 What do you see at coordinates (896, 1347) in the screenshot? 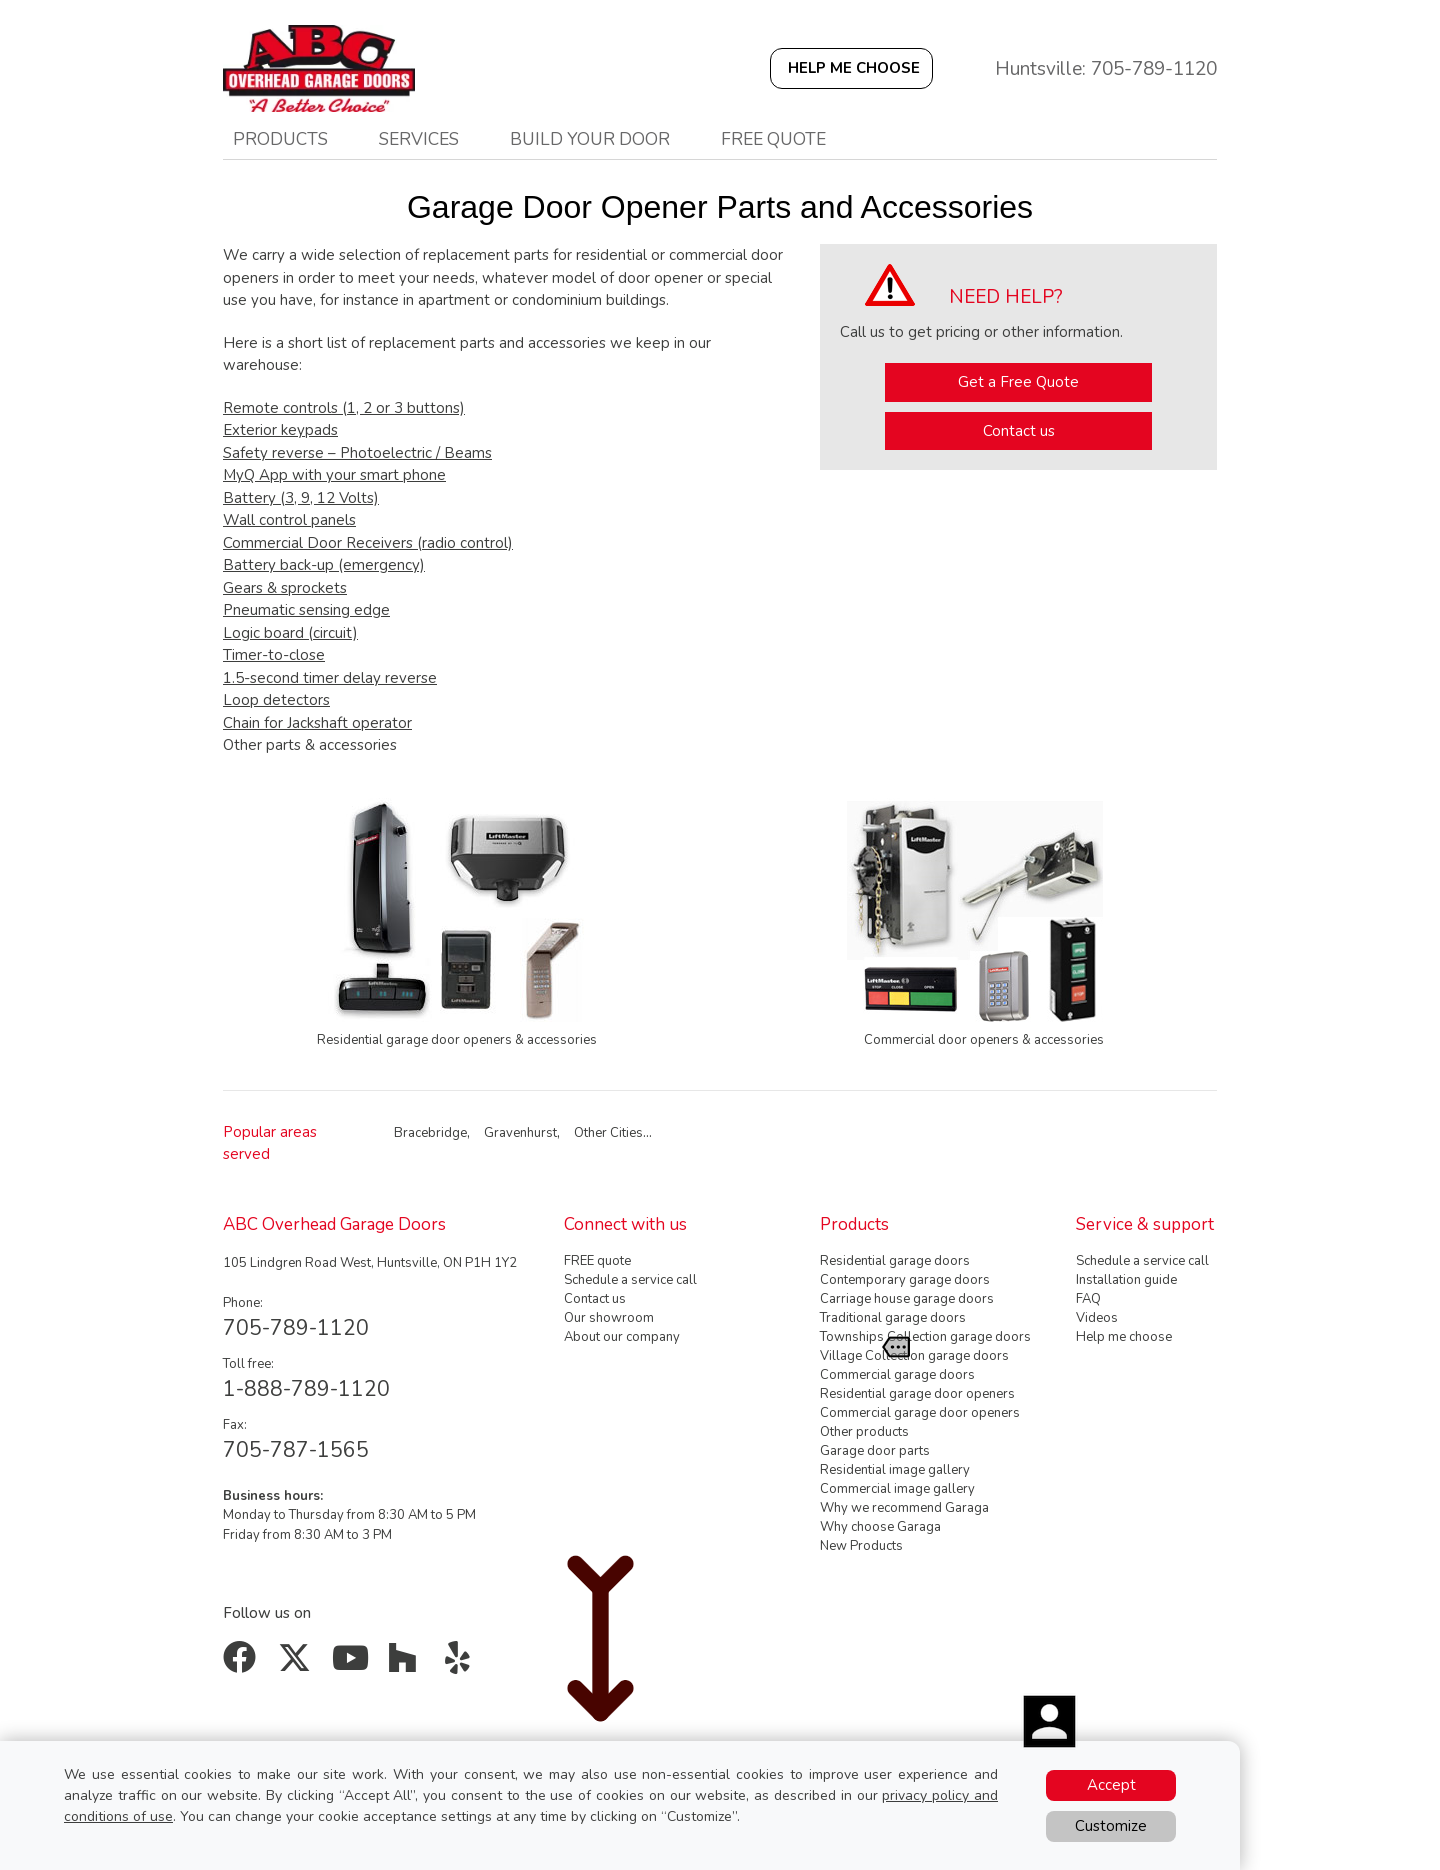
I see `view more notifications` at bounding box center [896, 1347].